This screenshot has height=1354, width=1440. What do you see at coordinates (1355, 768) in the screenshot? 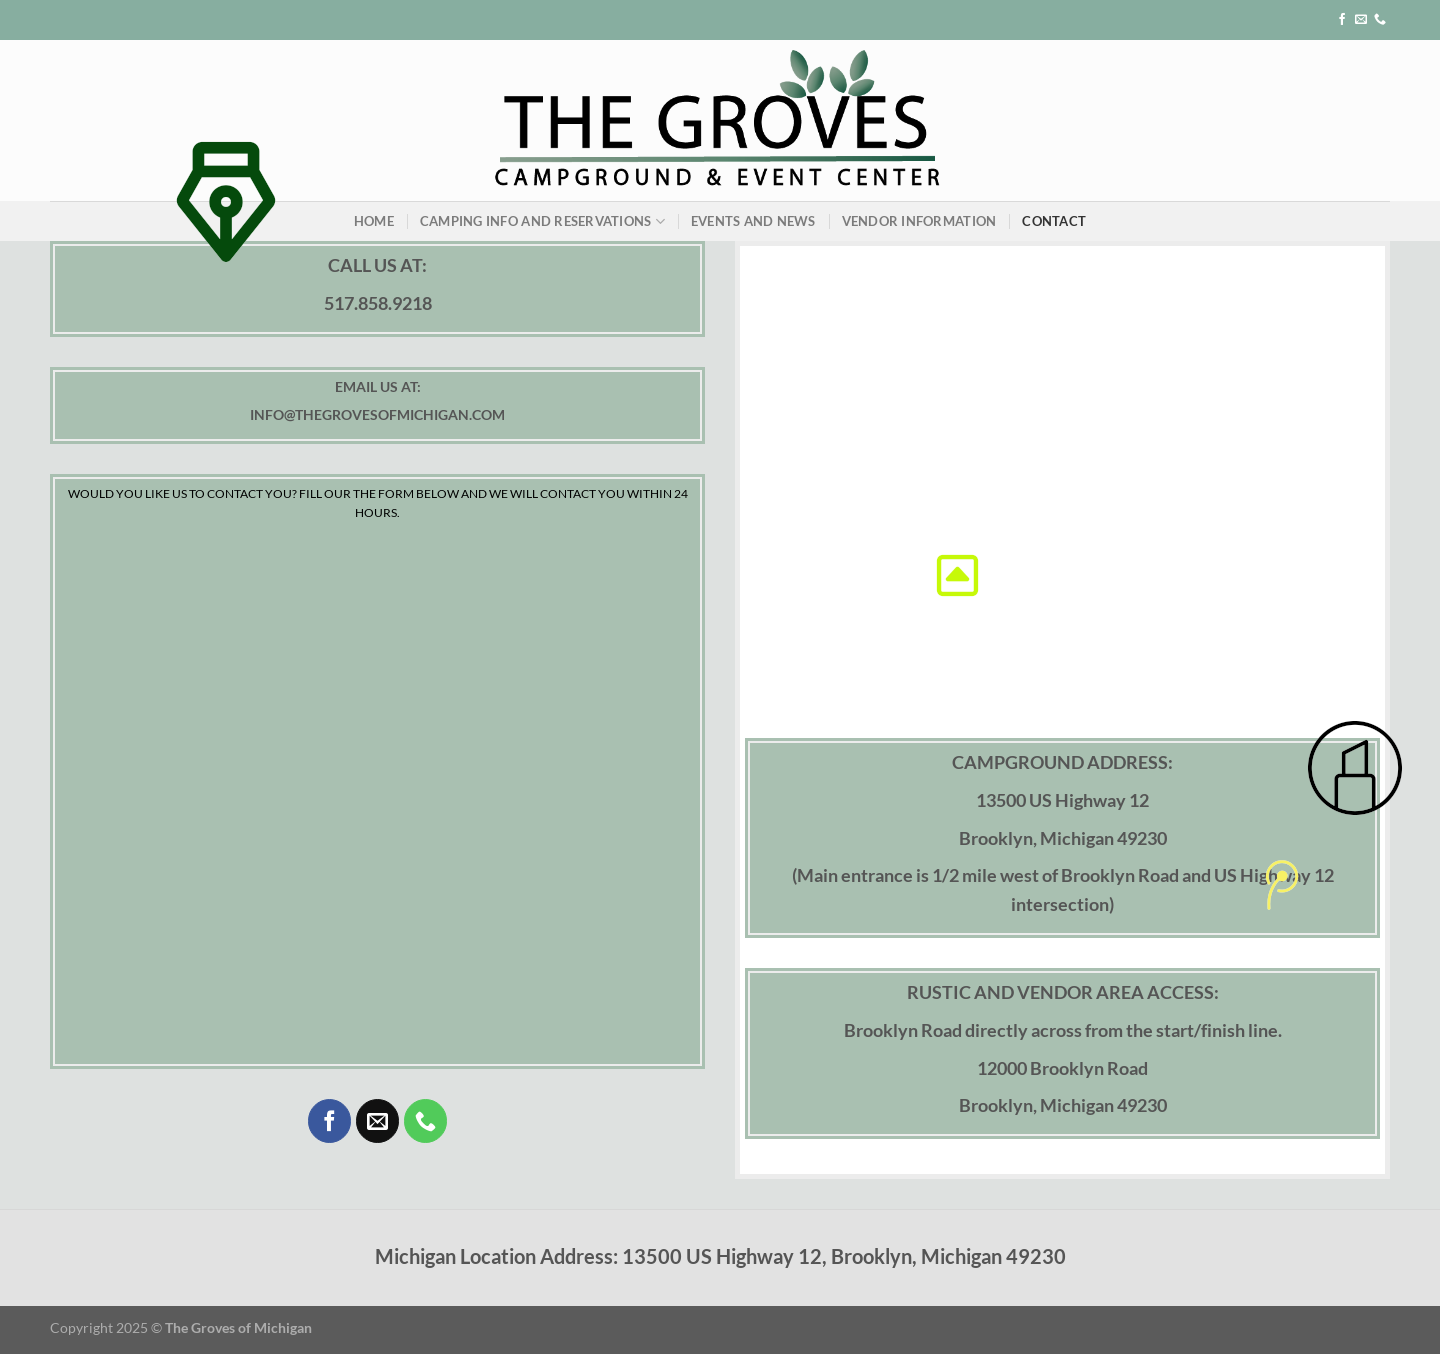
I see `highlight or mark selected text` at bounding box center [1355, 768].